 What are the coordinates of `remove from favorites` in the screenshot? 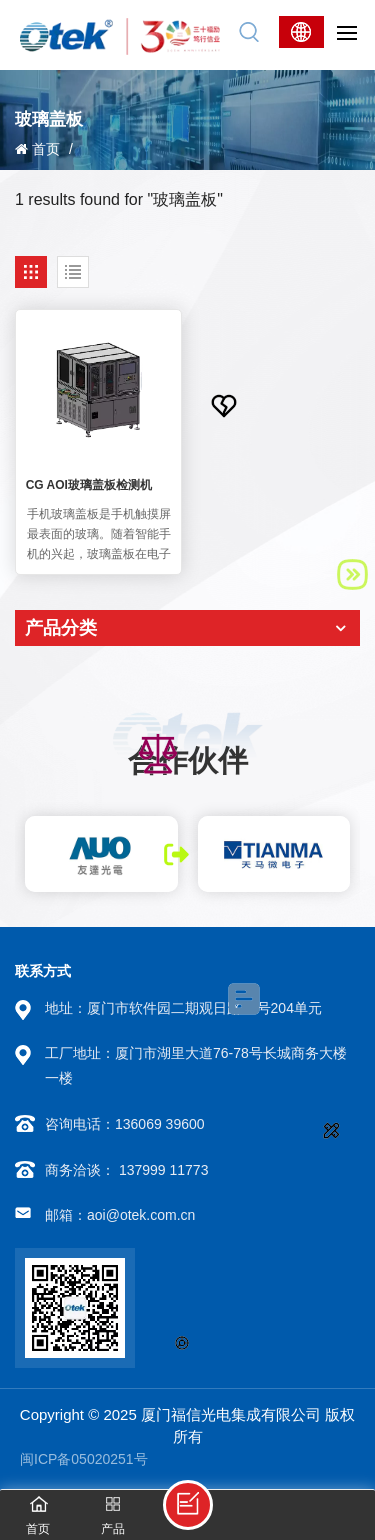 It's located at (224, 406).